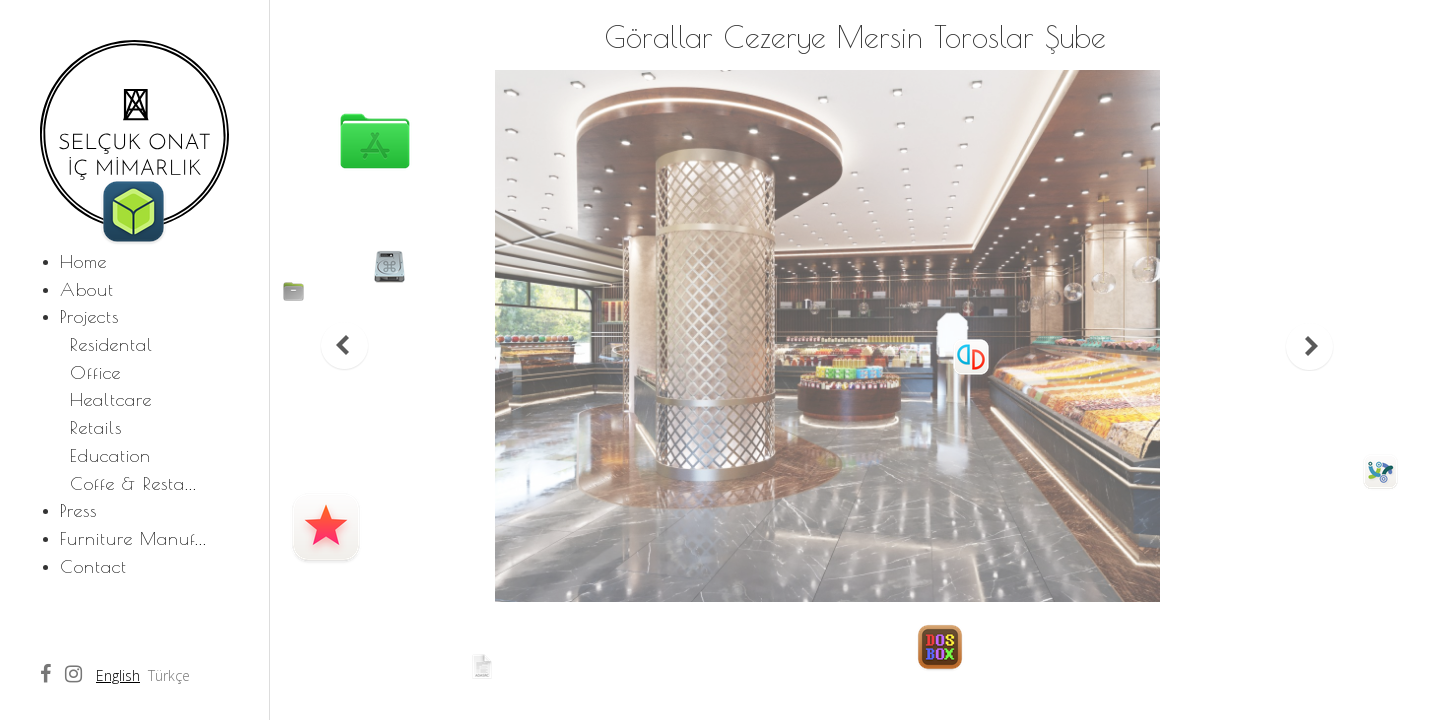  Describe the element at coordinates (326, 527) in the screenshot. I see `open bookmarks manager app` at that location.